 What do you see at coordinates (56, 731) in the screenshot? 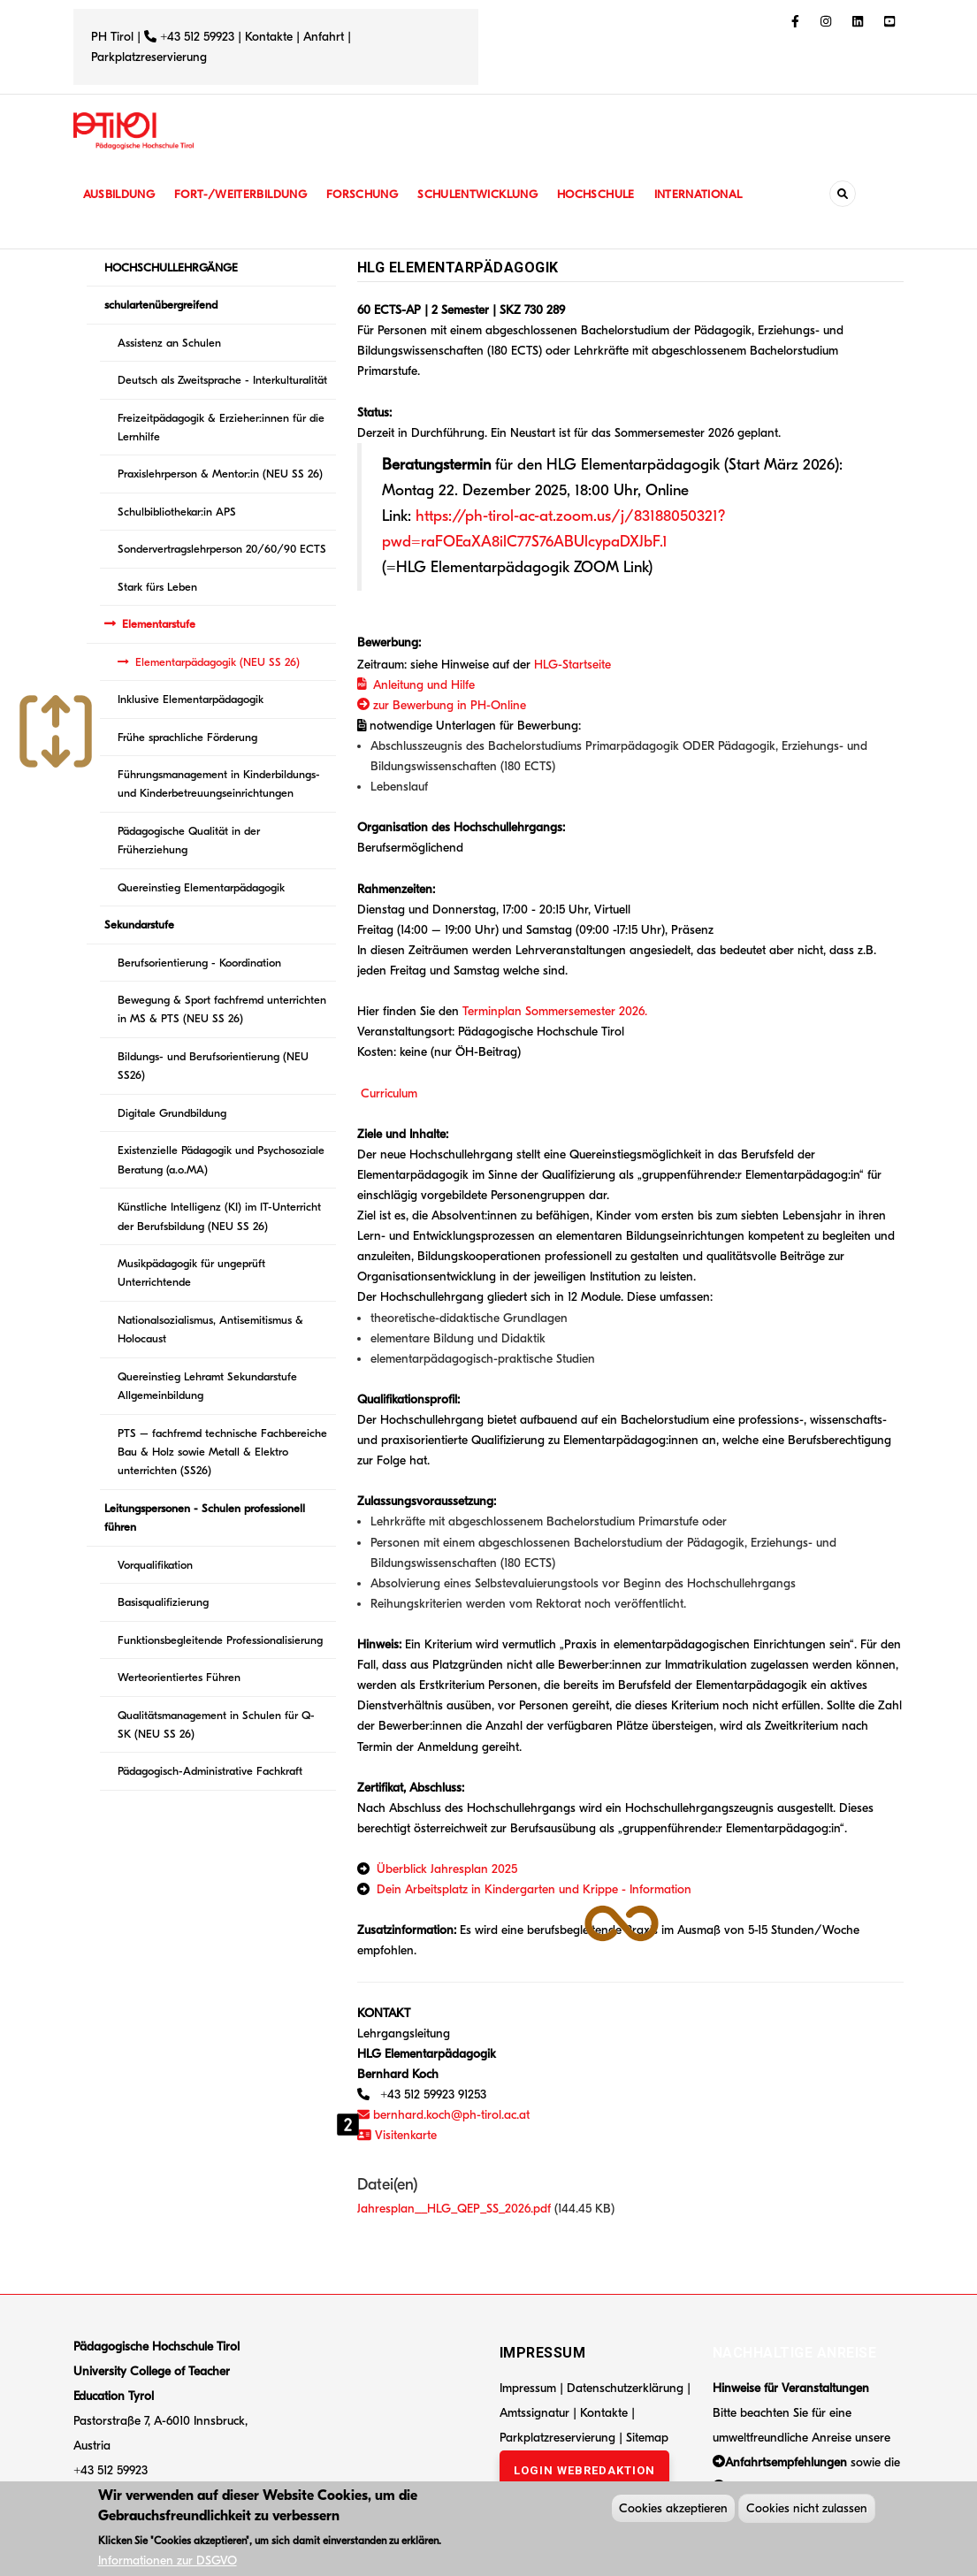
I see `switch to tall or portrait viewport mode` at bounding box center [56, 731].